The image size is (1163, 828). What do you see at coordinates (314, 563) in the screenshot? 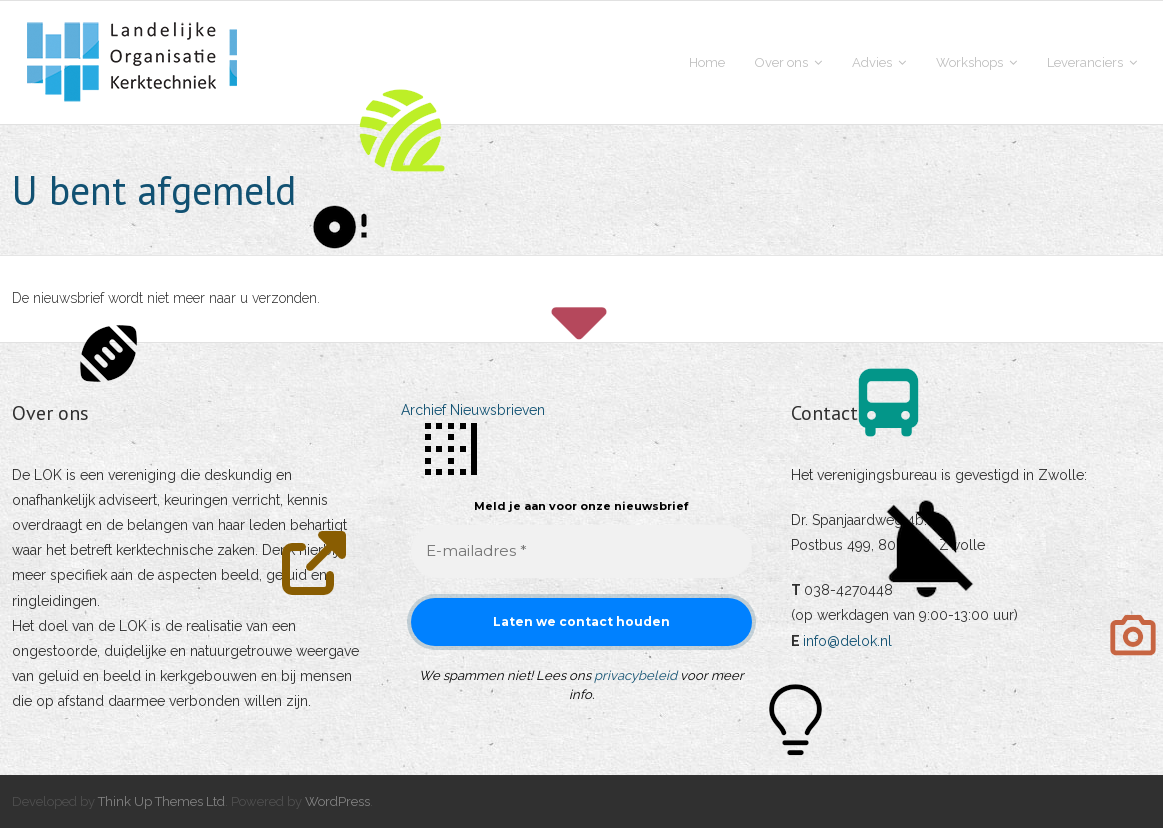
I see `open link in a new tab or window` at bounding box center [314, 563].